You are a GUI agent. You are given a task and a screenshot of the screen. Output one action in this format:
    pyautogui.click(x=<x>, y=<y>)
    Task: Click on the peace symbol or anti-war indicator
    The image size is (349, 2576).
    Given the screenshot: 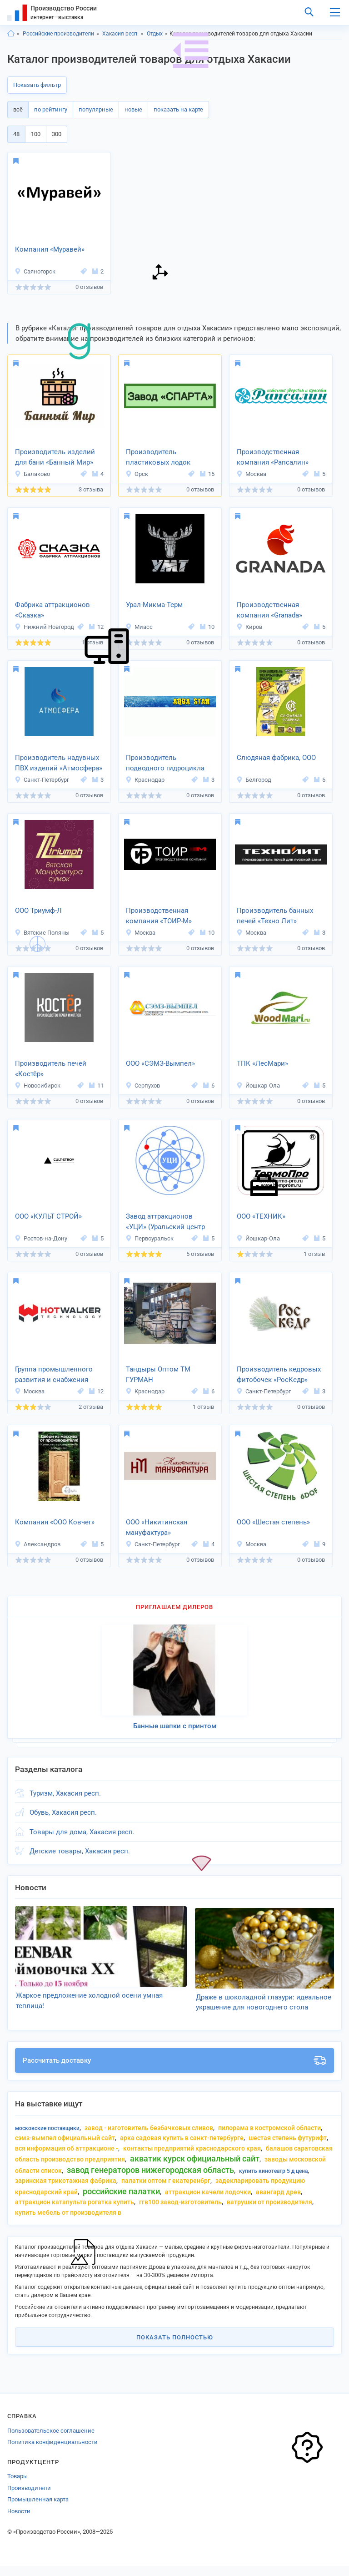 What is the action you would take?
    pyautogui.click(x=37, y=944)
    